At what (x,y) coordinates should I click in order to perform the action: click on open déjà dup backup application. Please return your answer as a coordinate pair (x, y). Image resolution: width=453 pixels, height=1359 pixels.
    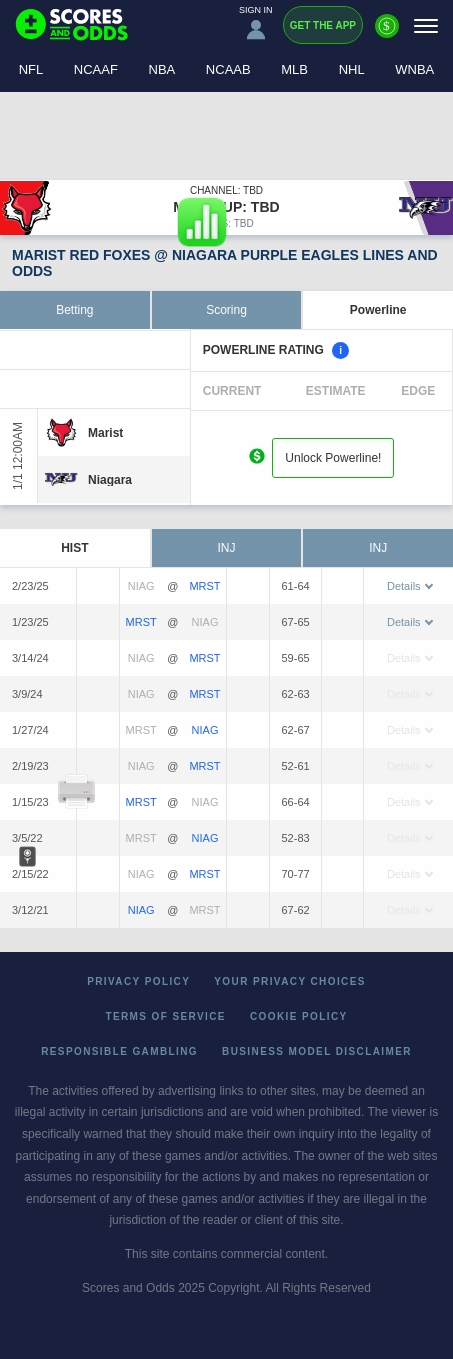
    Looking at the image, I should click on (27, 856).